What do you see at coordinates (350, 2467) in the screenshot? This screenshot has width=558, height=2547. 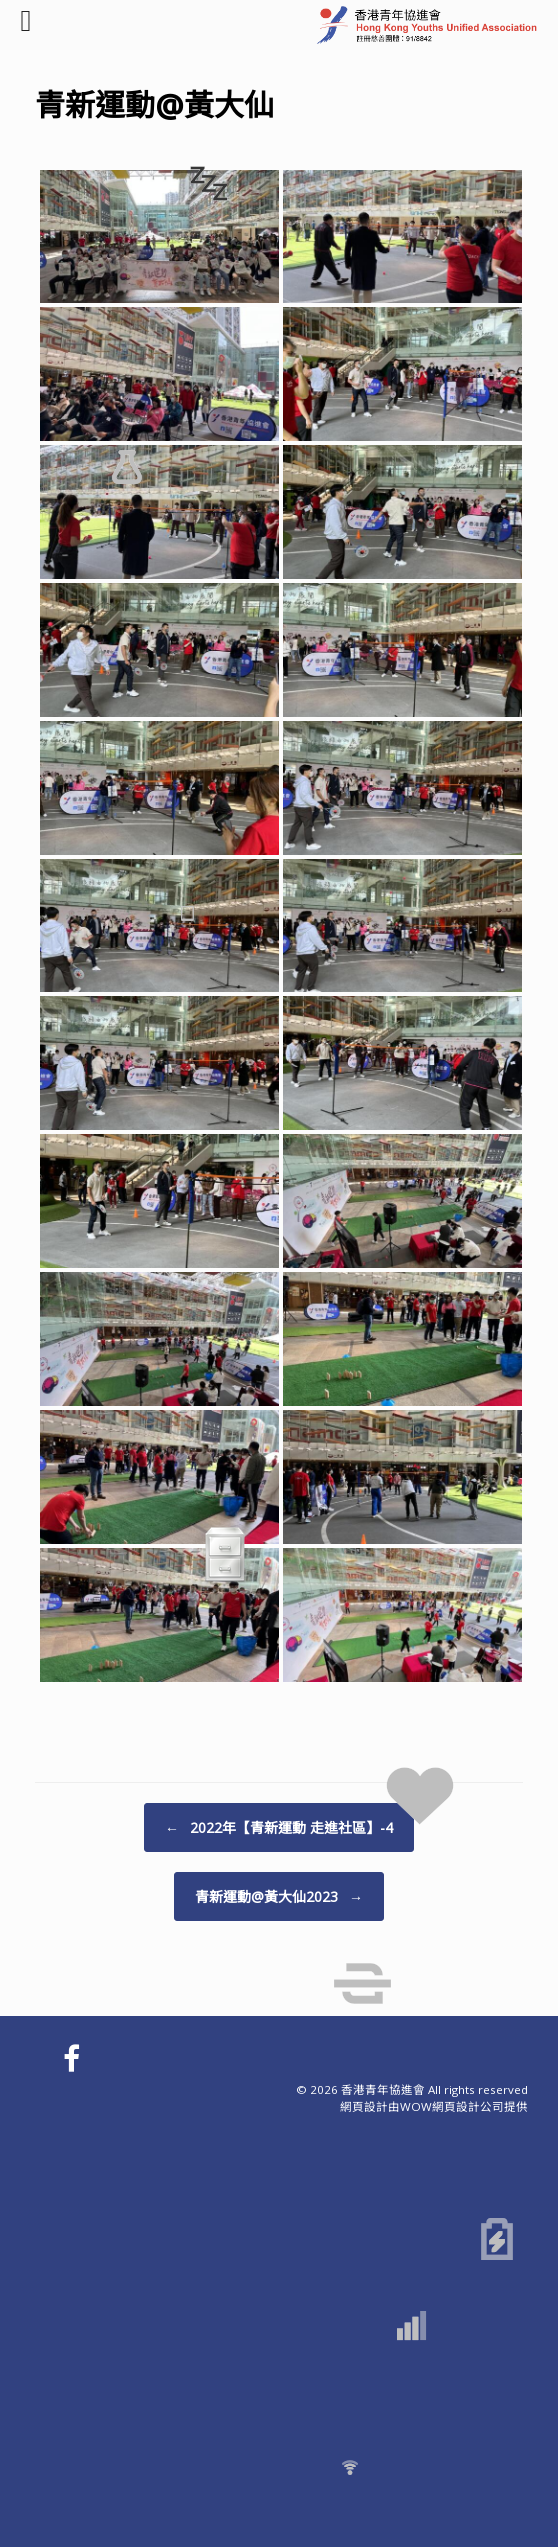 I see `indicates a strong wireless network connection` at bounding box center [350, 2467].